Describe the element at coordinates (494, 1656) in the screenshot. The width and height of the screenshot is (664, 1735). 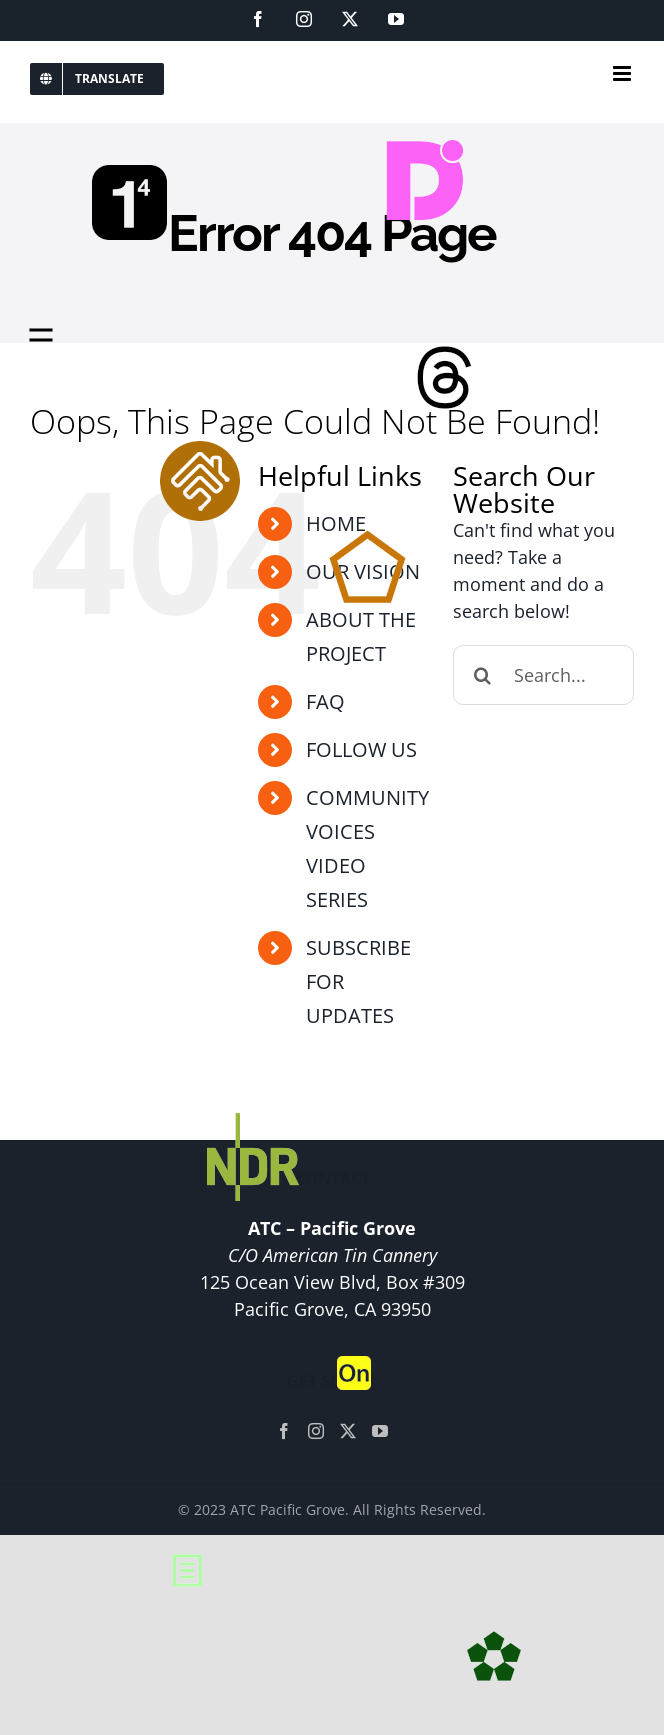
I see `rootssage app or service logo` at that location.